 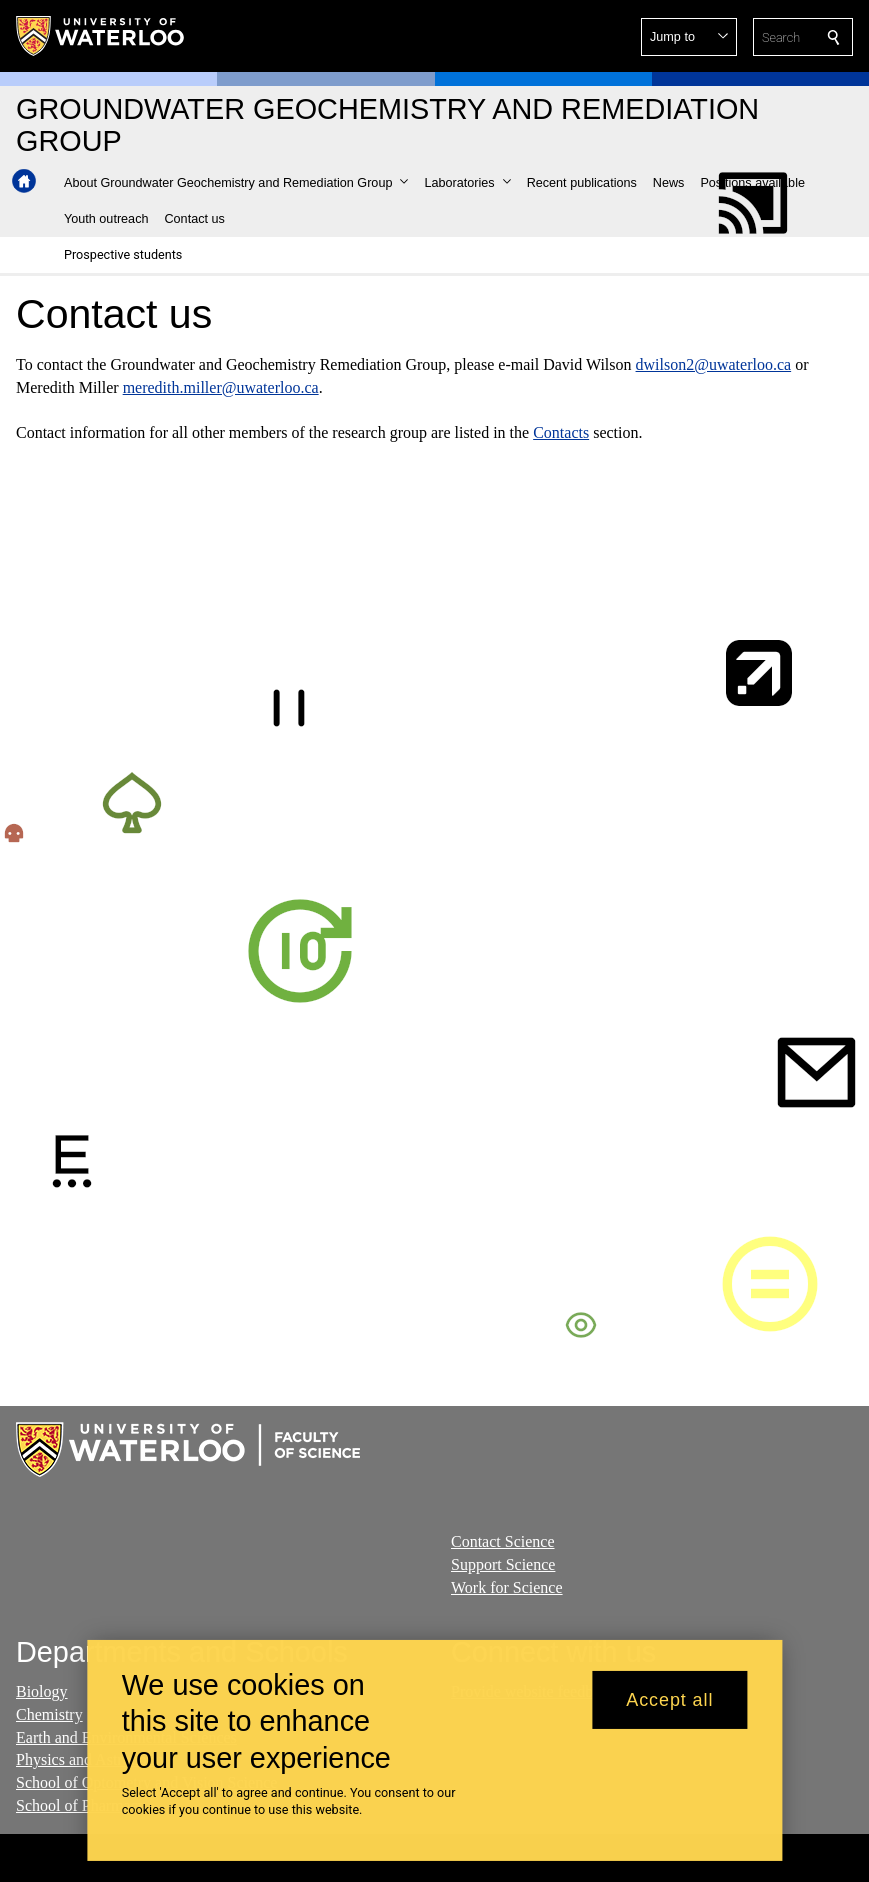 I want to click on open your email inbox, so click(x=816, y=1072).